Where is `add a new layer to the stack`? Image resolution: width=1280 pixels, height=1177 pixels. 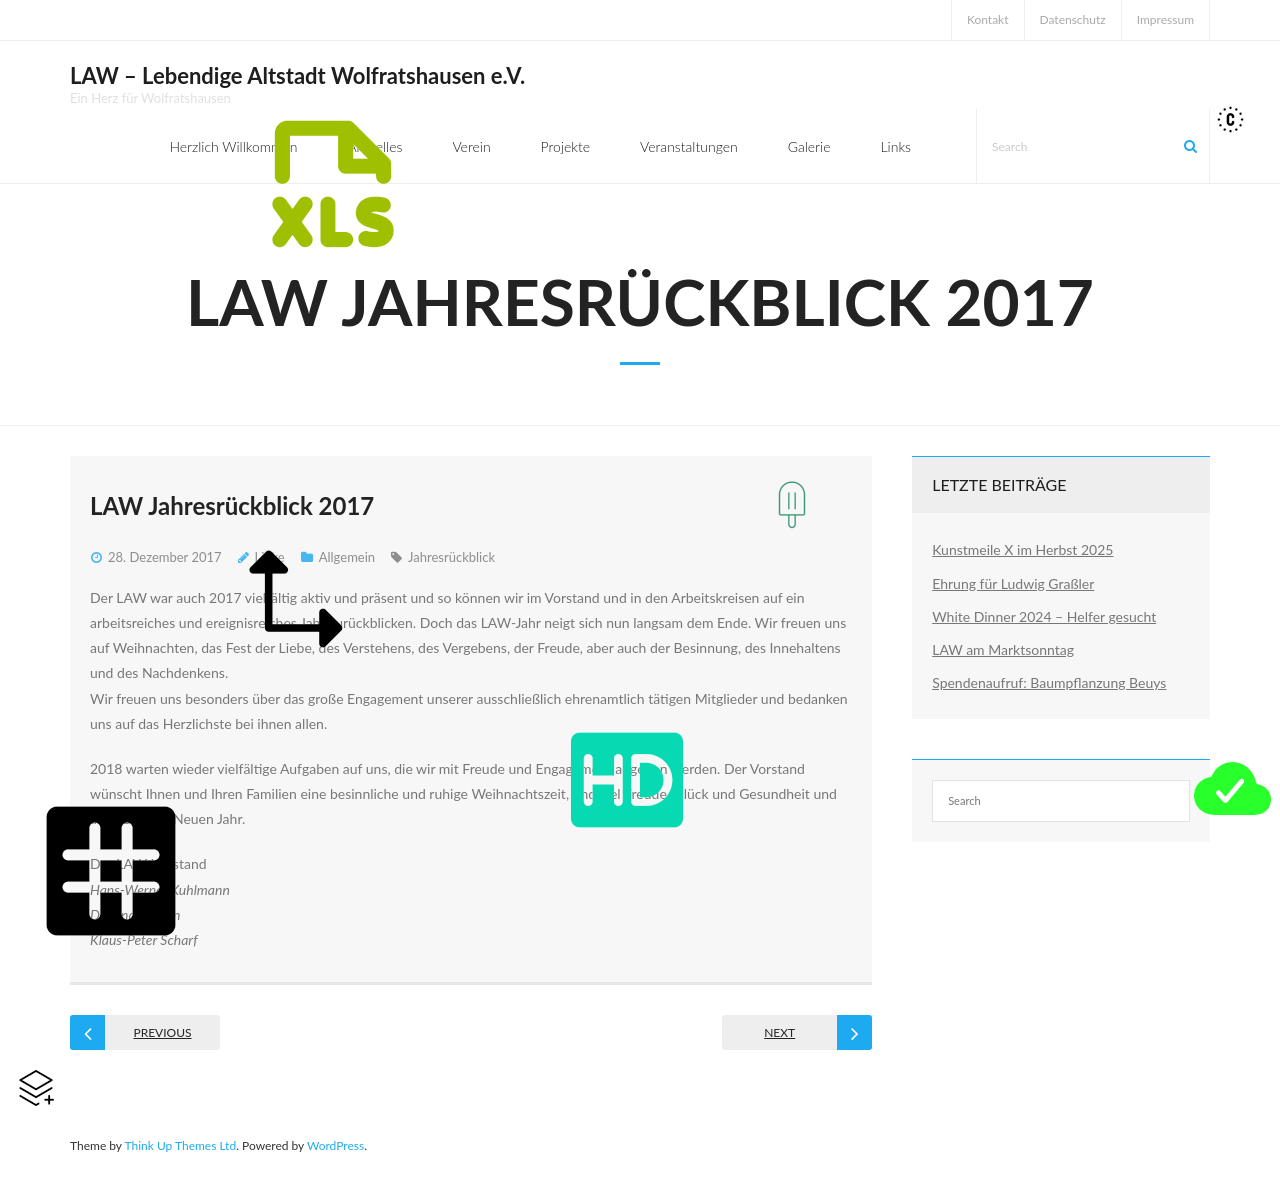 add a new layer to the stack is located at coordinates (36, 1088).